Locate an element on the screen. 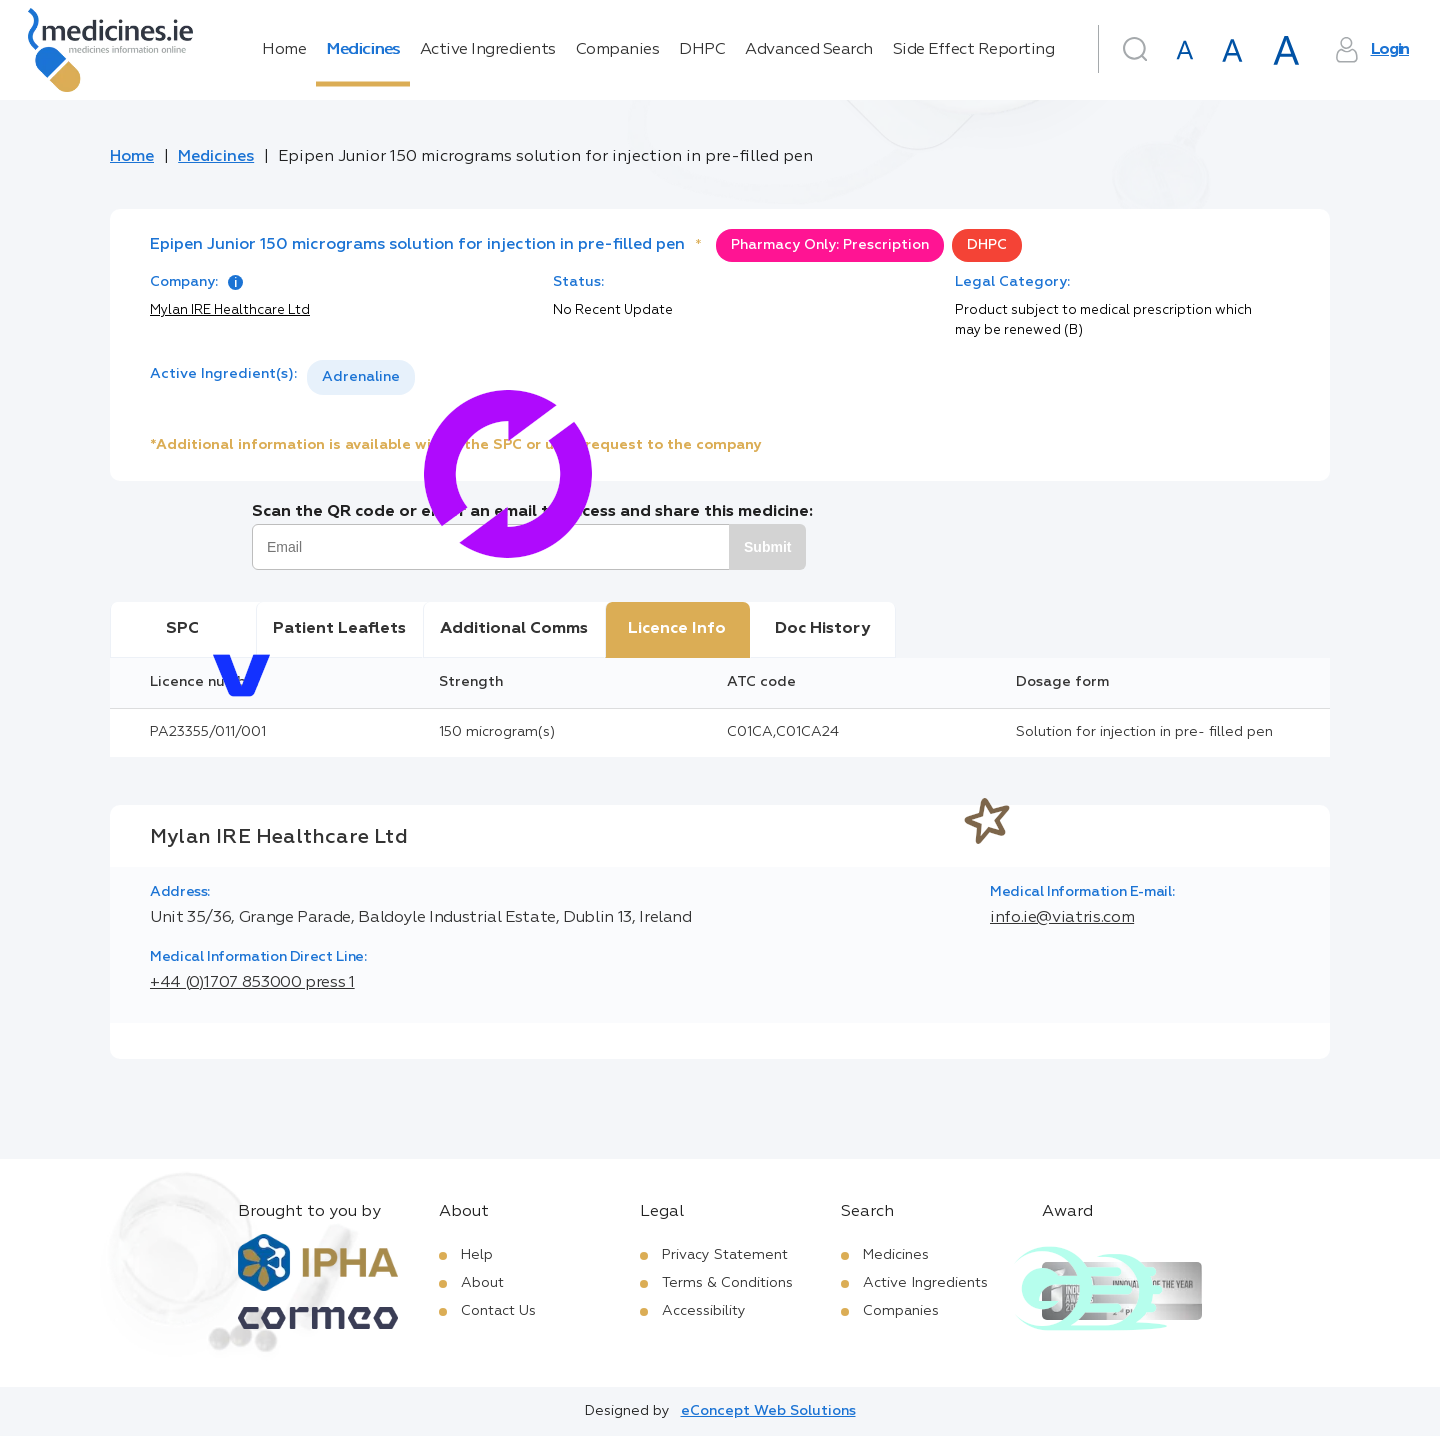 The height and width of the screenshot is (1436, 1440). apache spark logo is located at coordinates (987, 821).